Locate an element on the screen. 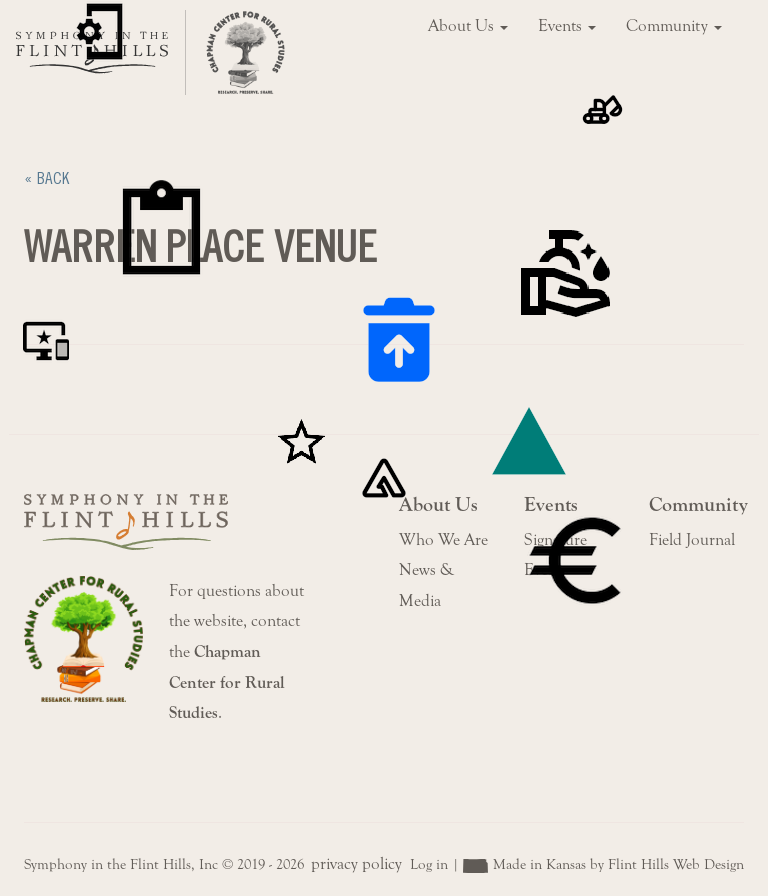 The image size is (768, 896). construction or building in progress is located at coordinates (602, 109).